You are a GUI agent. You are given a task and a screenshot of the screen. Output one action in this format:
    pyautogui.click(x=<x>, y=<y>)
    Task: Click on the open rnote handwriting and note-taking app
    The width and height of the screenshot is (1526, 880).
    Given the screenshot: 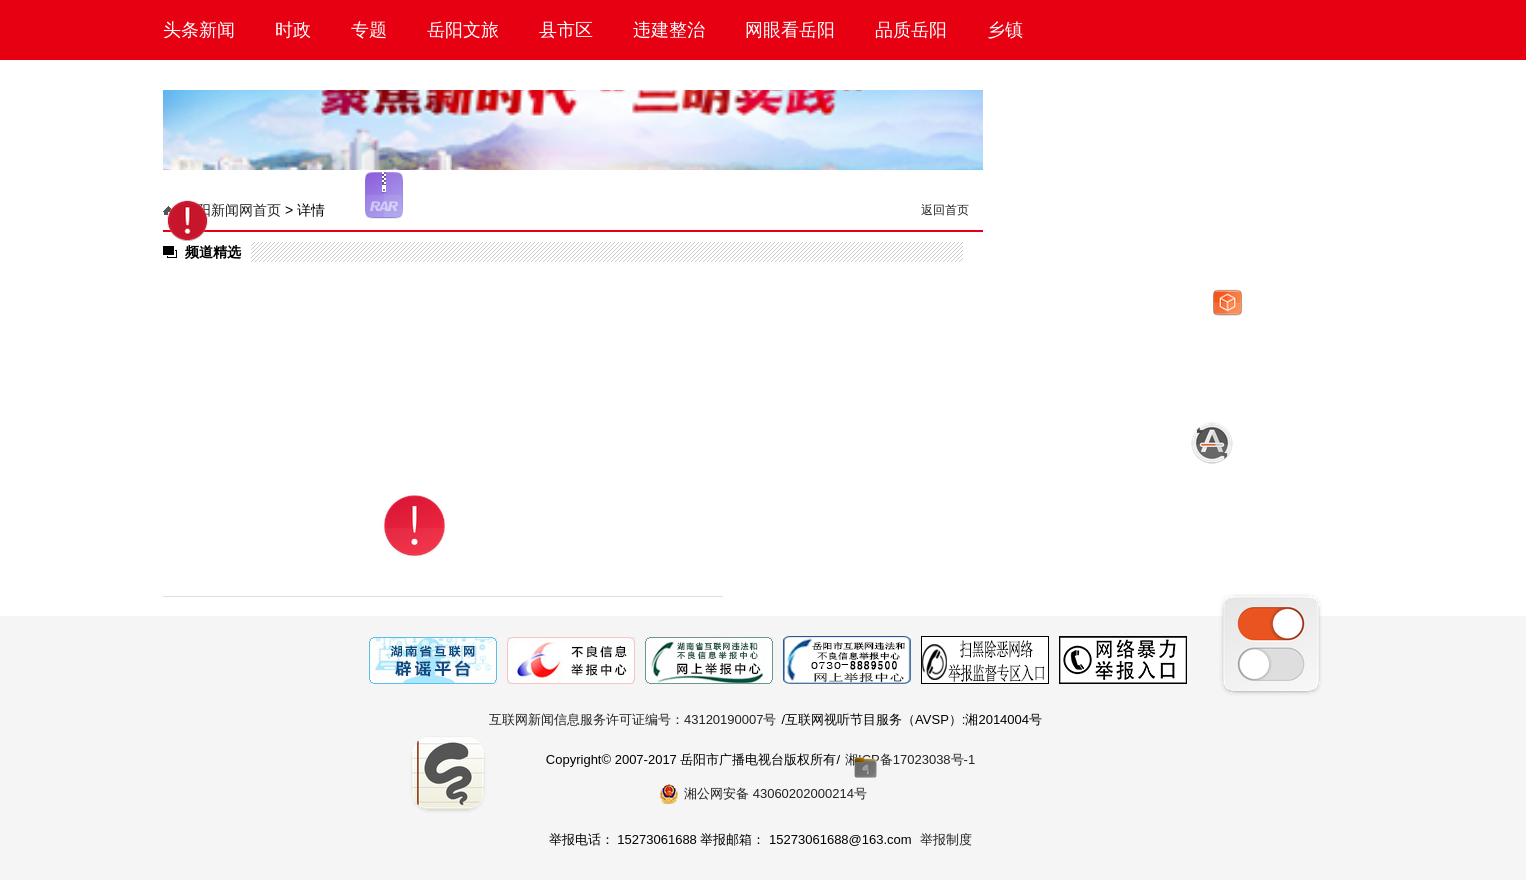 What is the action you would take?
    pyautogui.click(x=448, y=773)
    